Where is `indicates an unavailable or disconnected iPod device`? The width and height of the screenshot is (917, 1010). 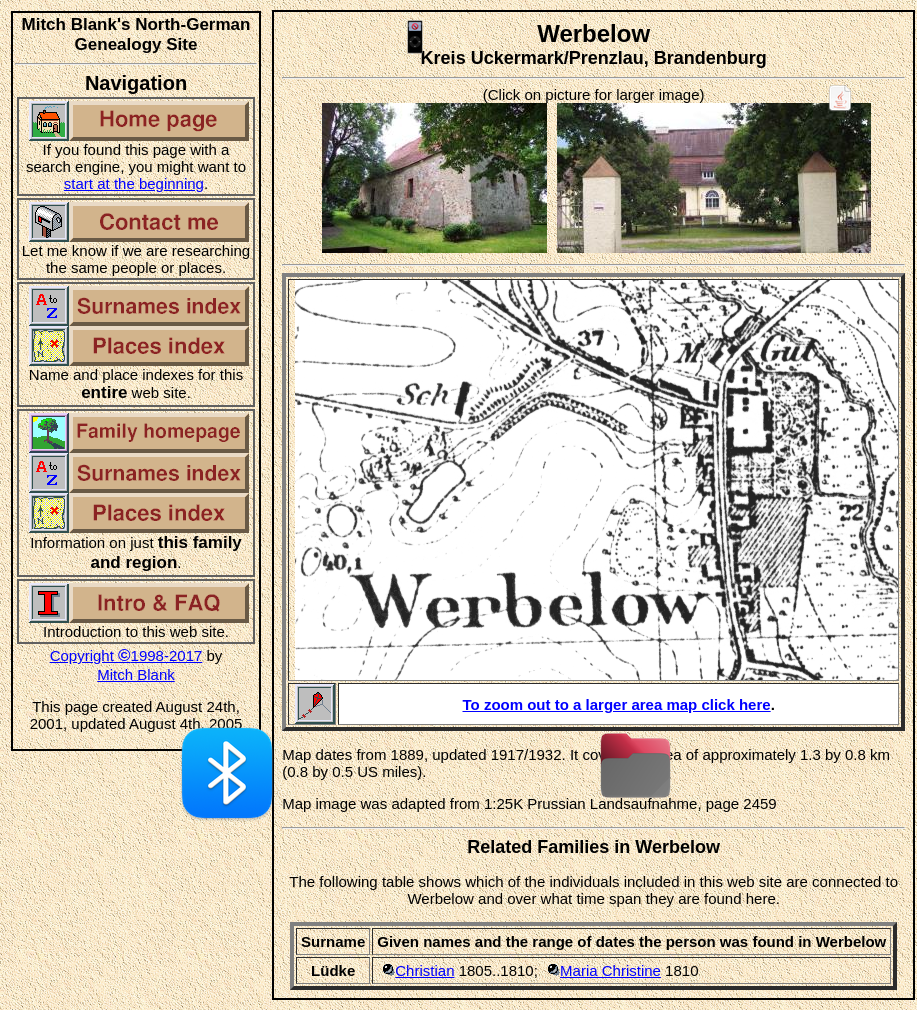
indicates an unavailable or disconnected iPod device is located at coordinates (415, 37).